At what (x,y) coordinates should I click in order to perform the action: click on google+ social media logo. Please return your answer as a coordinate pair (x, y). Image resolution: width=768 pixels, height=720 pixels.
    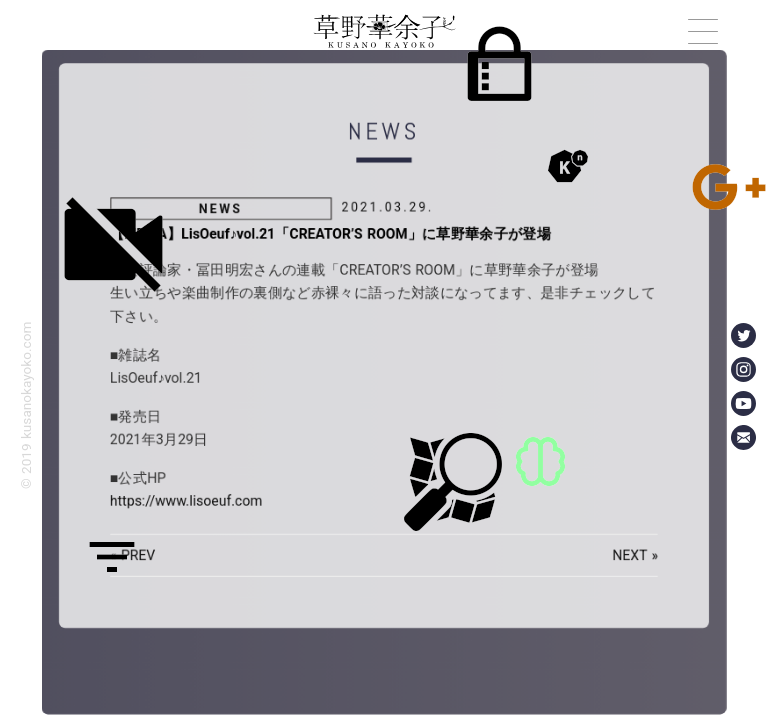
    Looking at the image, I should click on (729, 187).